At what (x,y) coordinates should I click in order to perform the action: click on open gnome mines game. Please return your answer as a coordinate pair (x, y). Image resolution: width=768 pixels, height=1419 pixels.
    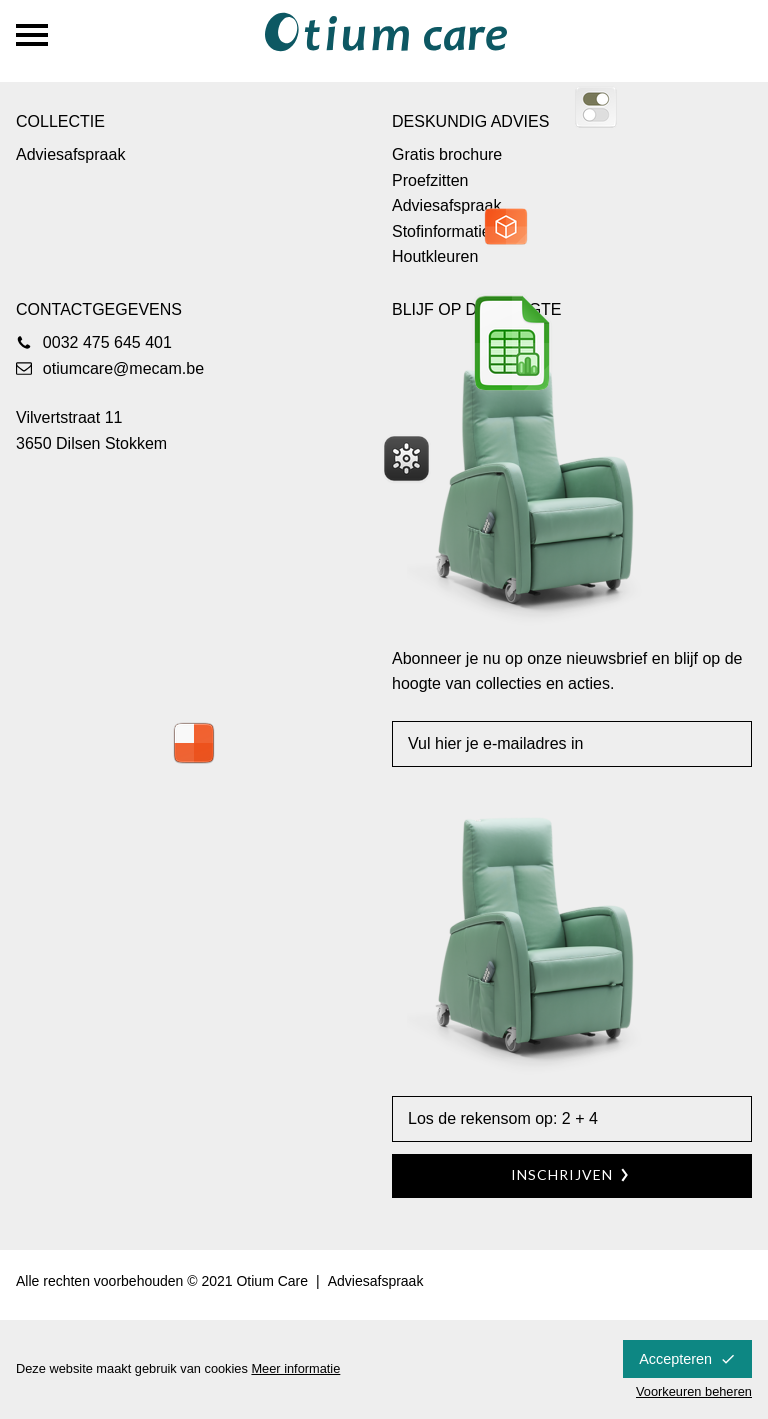
    Looking at the image, I should click on (406, 458).